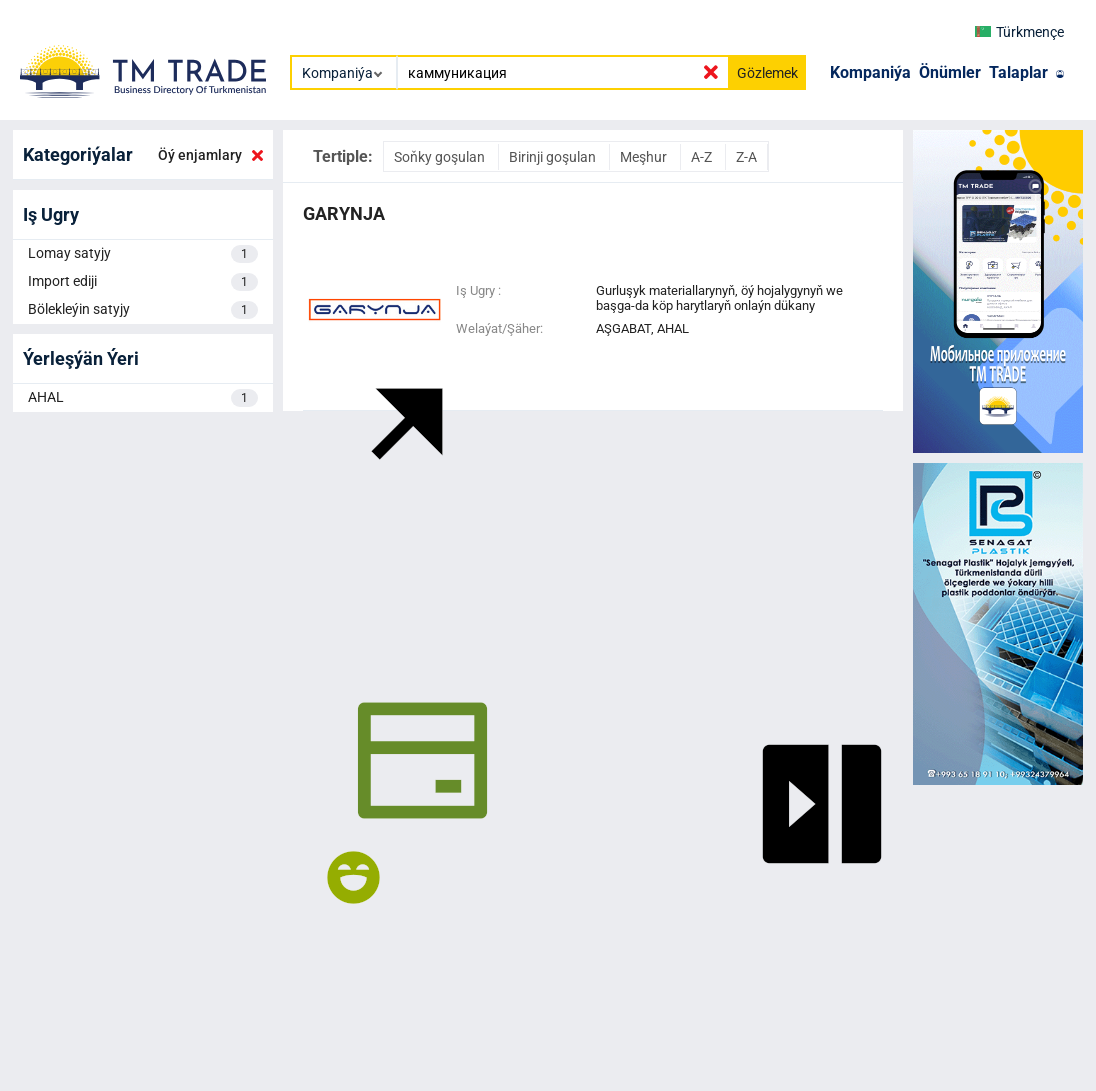  What do you see at coordinates (422, 760) in the screenshot?
I see `manage payment methods` at bounding box center [422, 760].